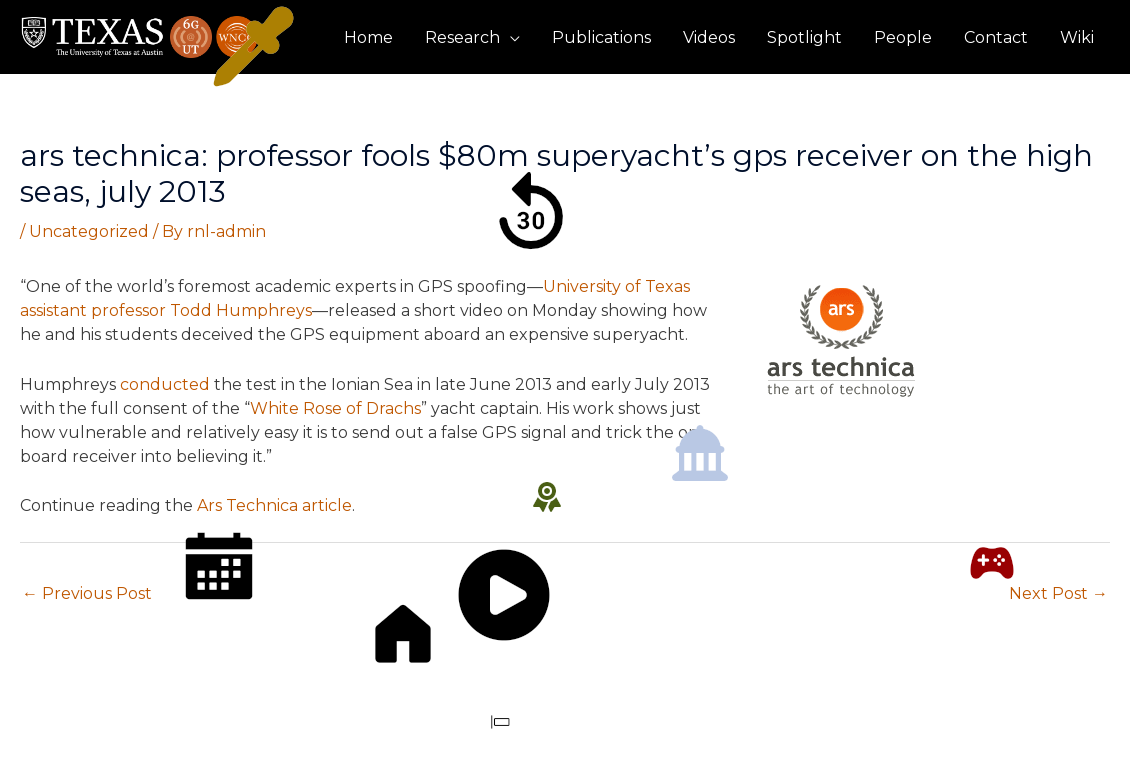 The width and height of the screenshot is (1130, 781). I want to click on view your calendar, so click(219, 566).